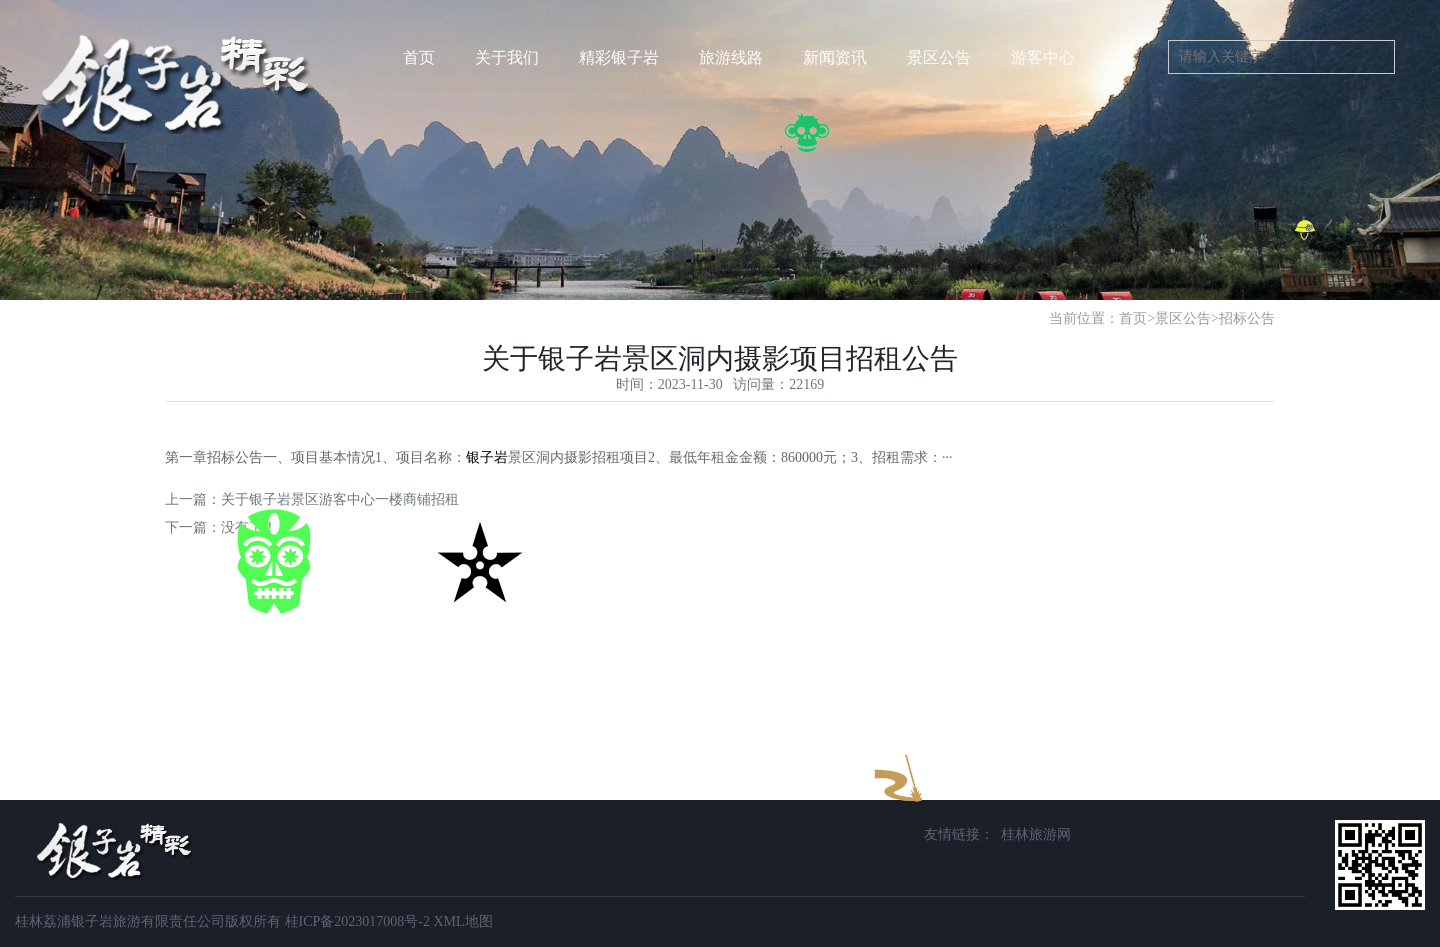 Image resolution: width=1440 pixels, height=947 pixels. Describe the element at coordinates (480, 562) in the screenshot. I see `ninja or stealth game mode` at that location.